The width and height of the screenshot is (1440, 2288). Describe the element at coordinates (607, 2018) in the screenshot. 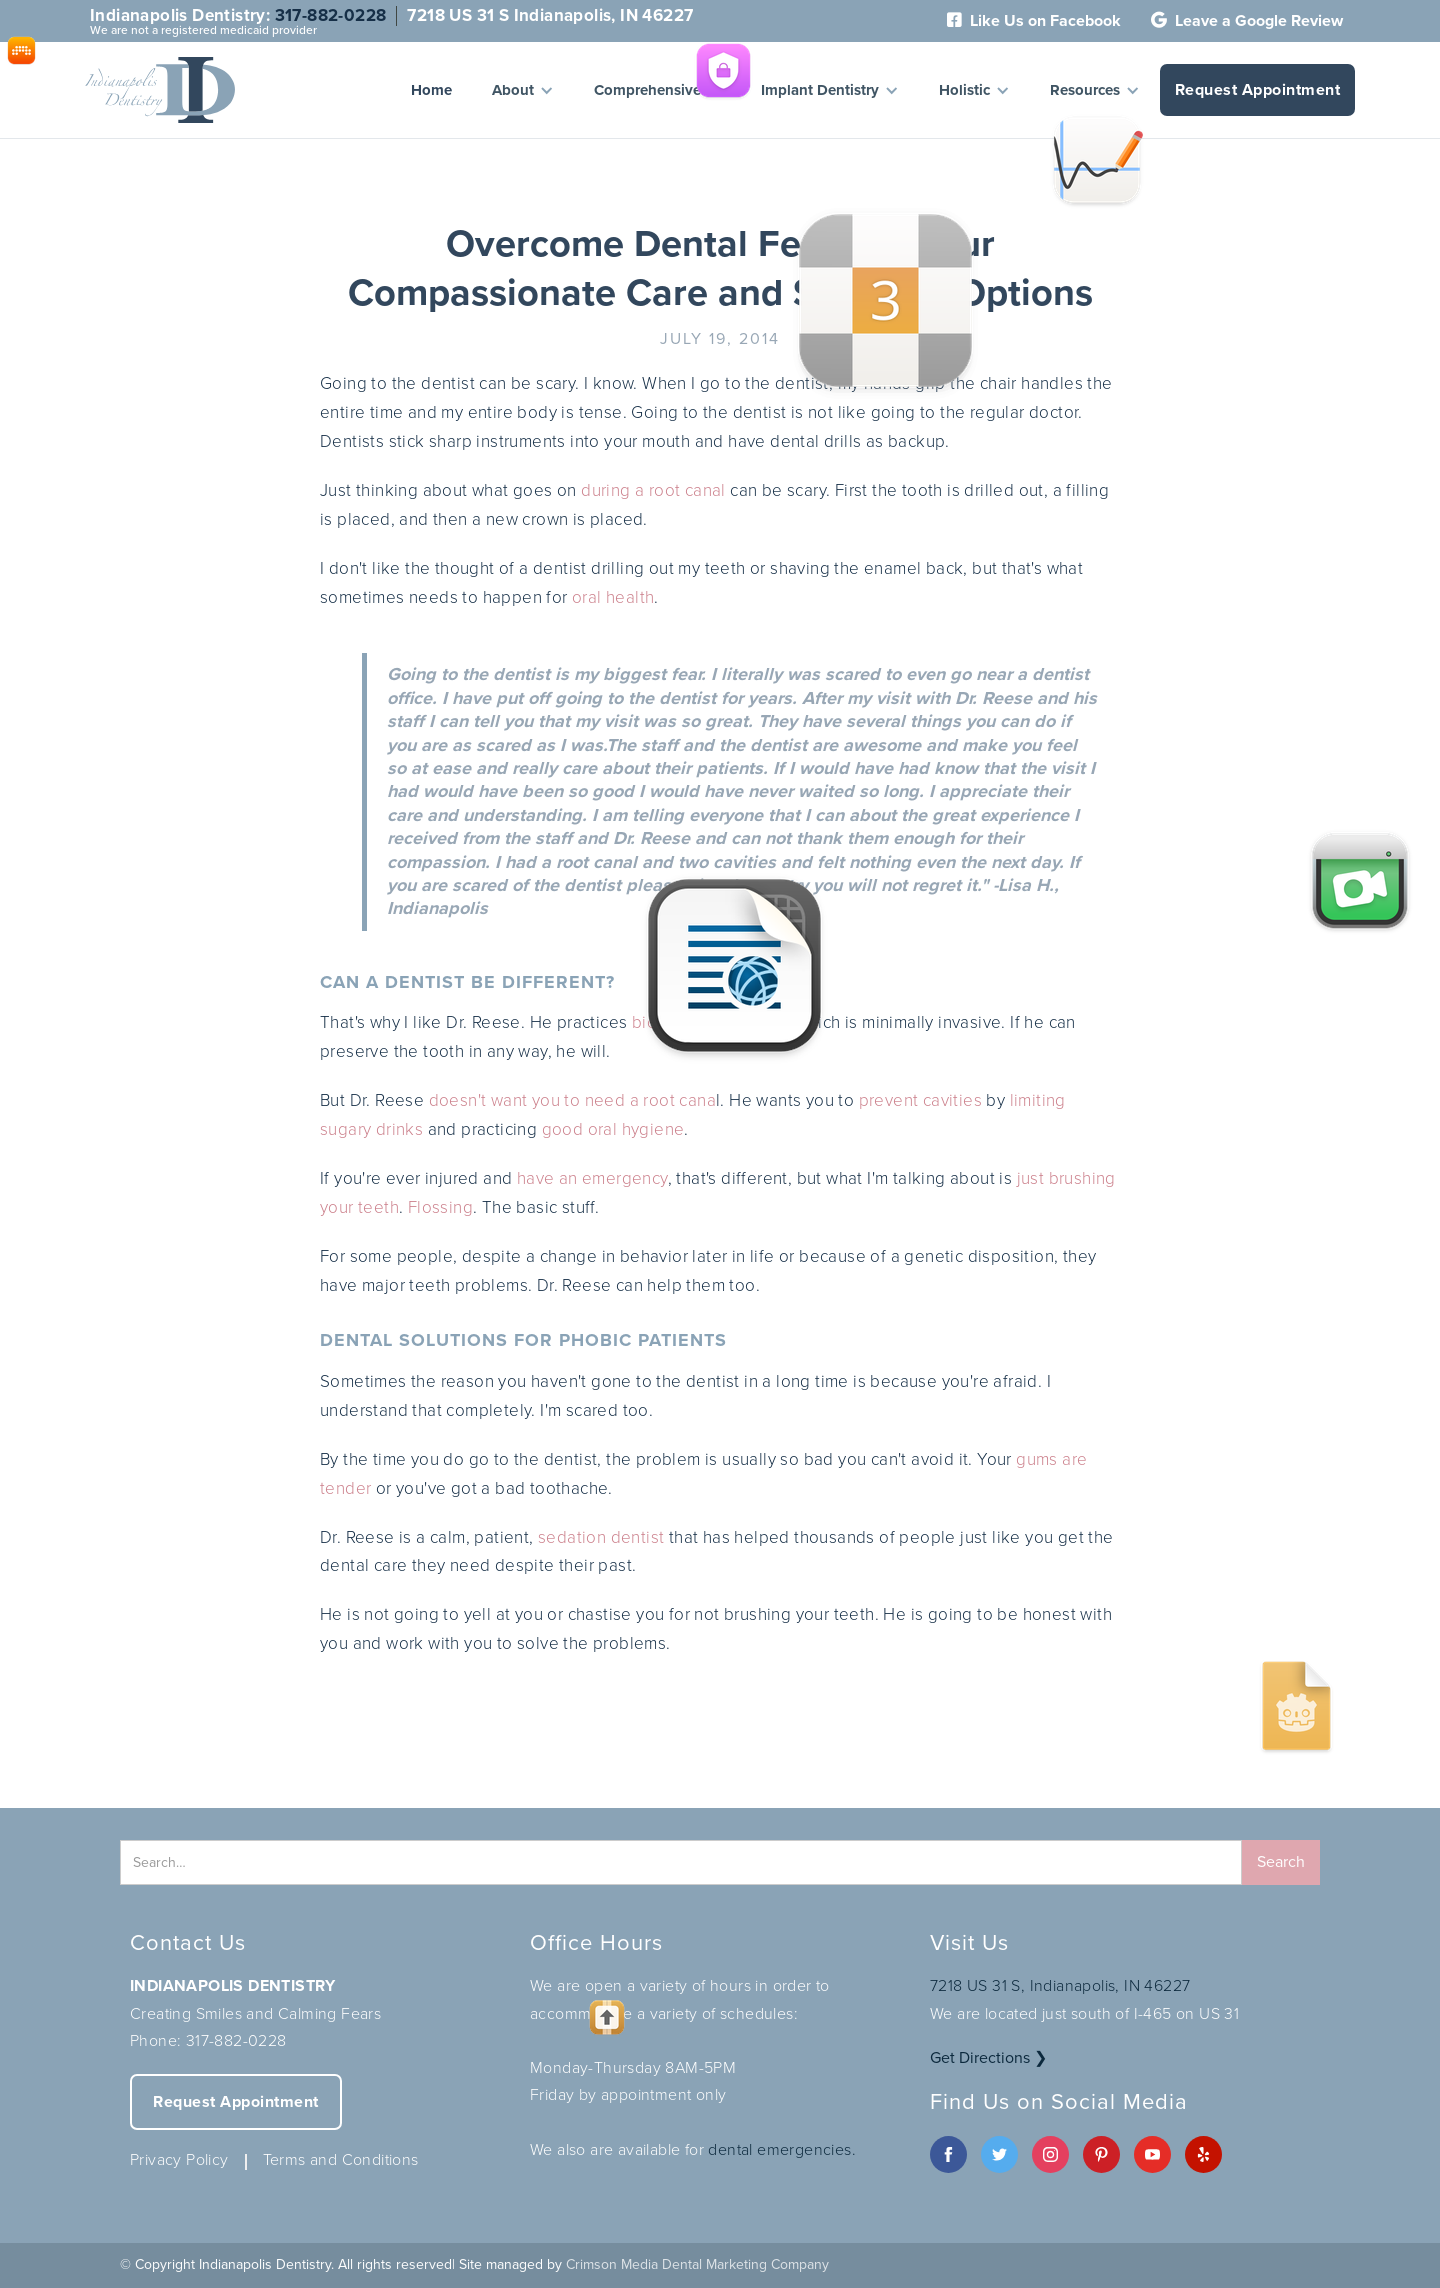

I see `system update package ready to install` at that location.